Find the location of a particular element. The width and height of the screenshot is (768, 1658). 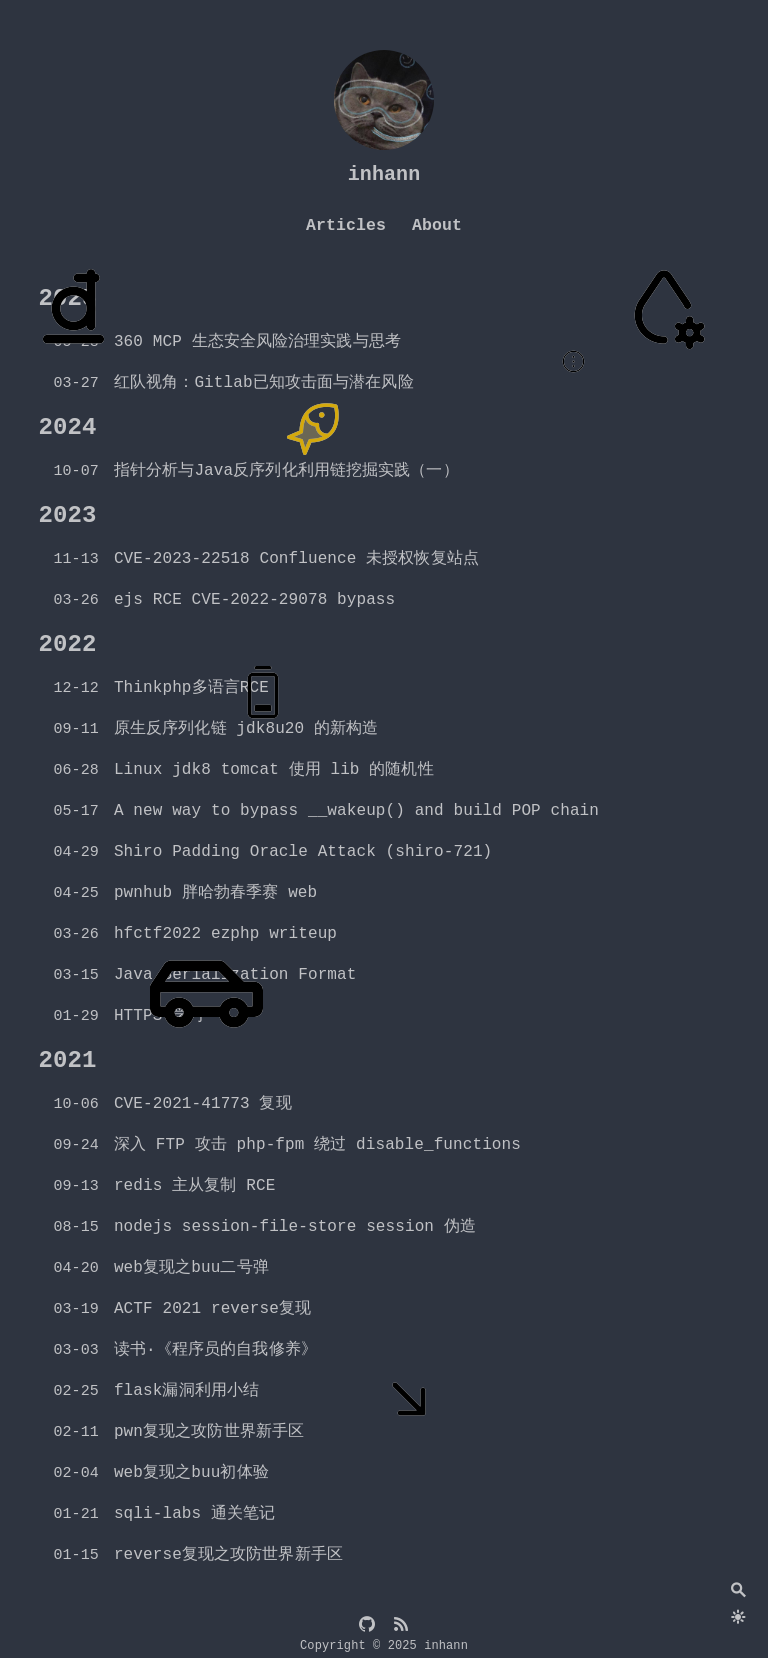

indicates low battery level is located at coordinates (263, 693).